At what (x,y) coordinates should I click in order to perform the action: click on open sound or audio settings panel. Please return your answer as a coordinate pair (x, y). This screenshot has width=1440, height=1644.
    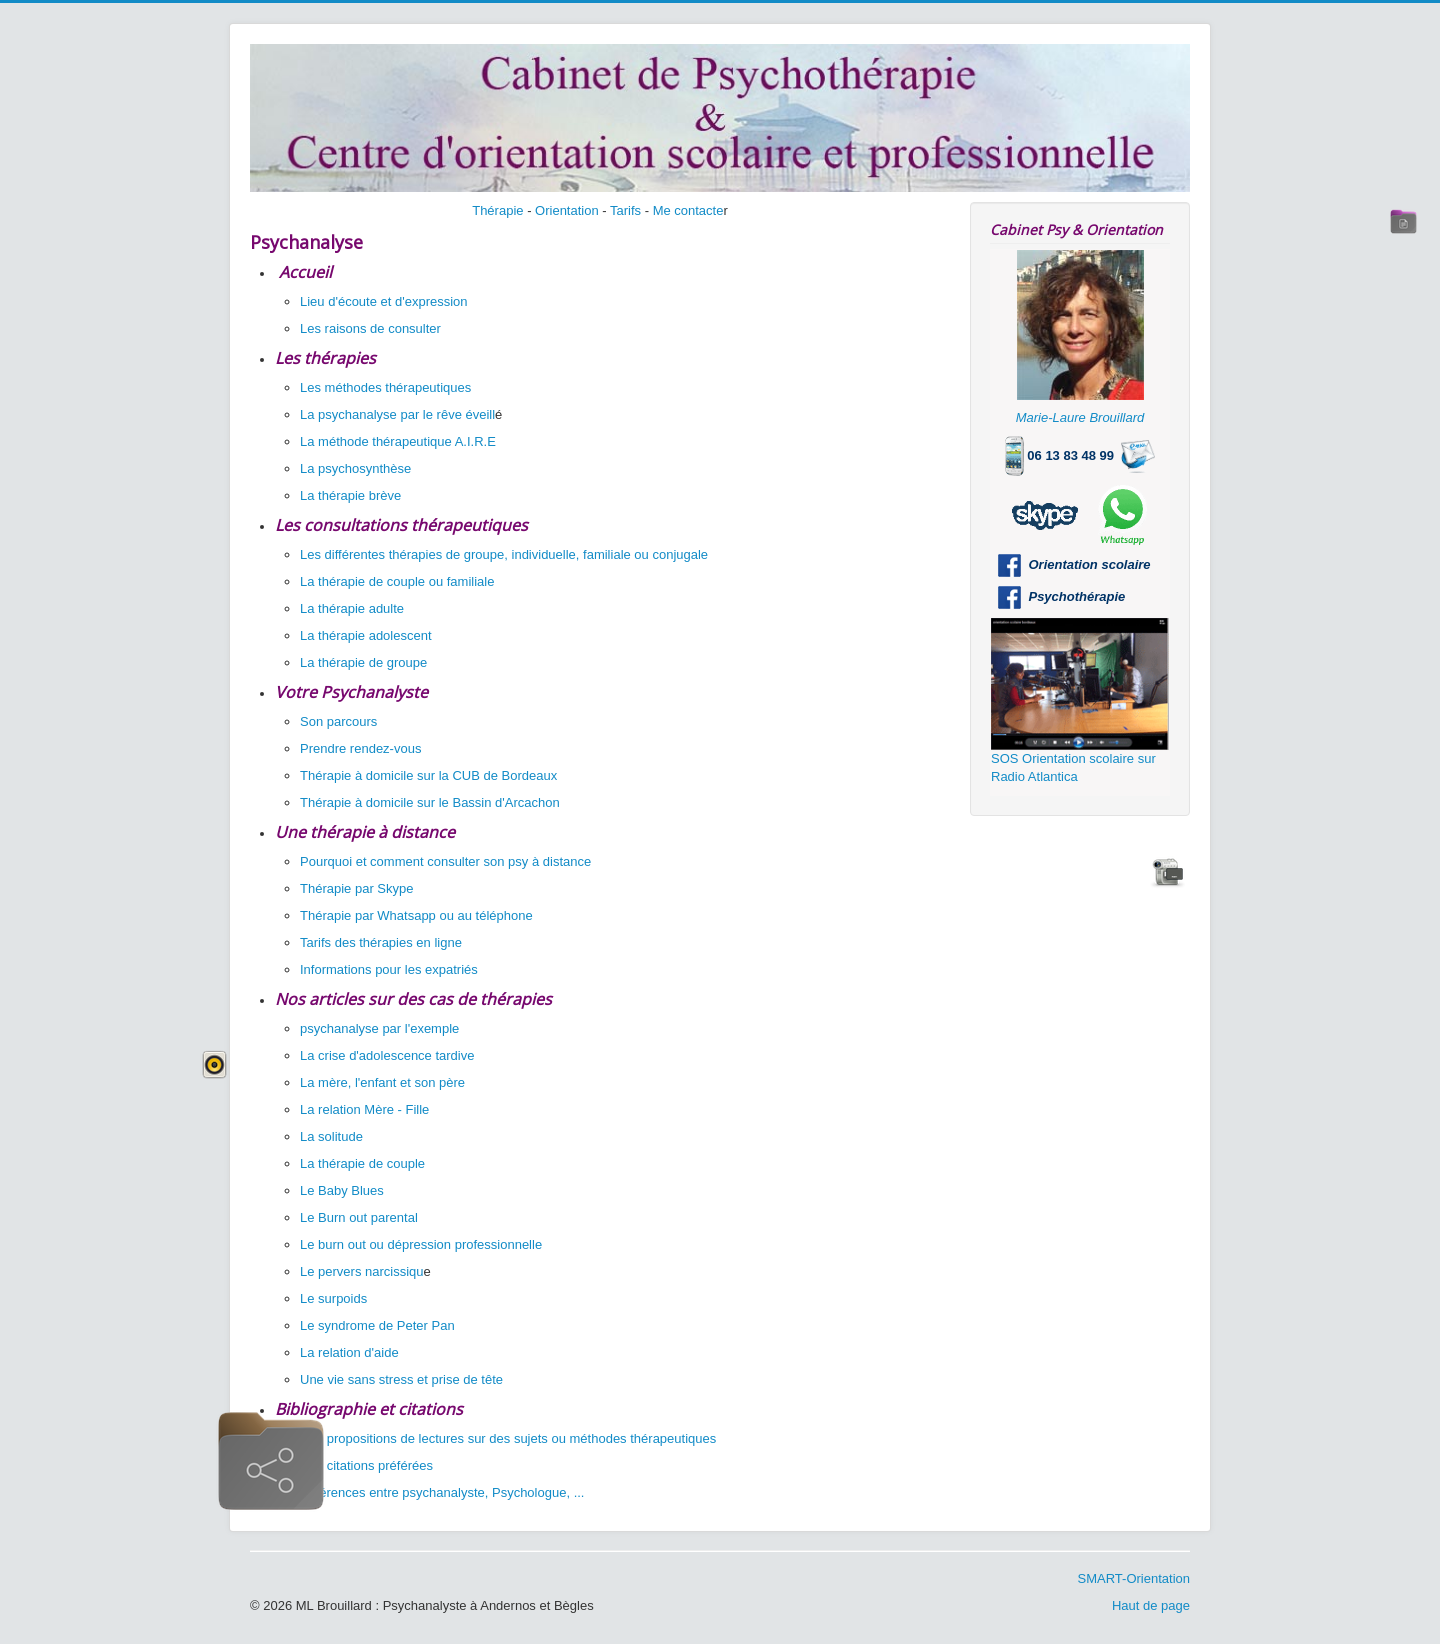
    Looking at the image, I should click on (214, 1064).